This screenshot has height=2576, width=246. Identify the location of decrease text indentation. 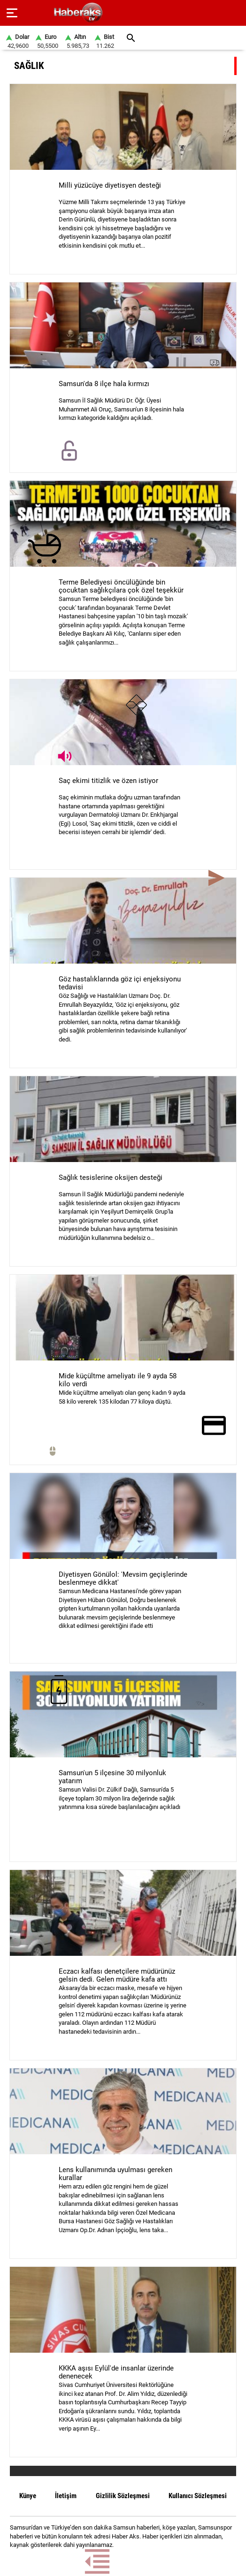
(97, 2561).